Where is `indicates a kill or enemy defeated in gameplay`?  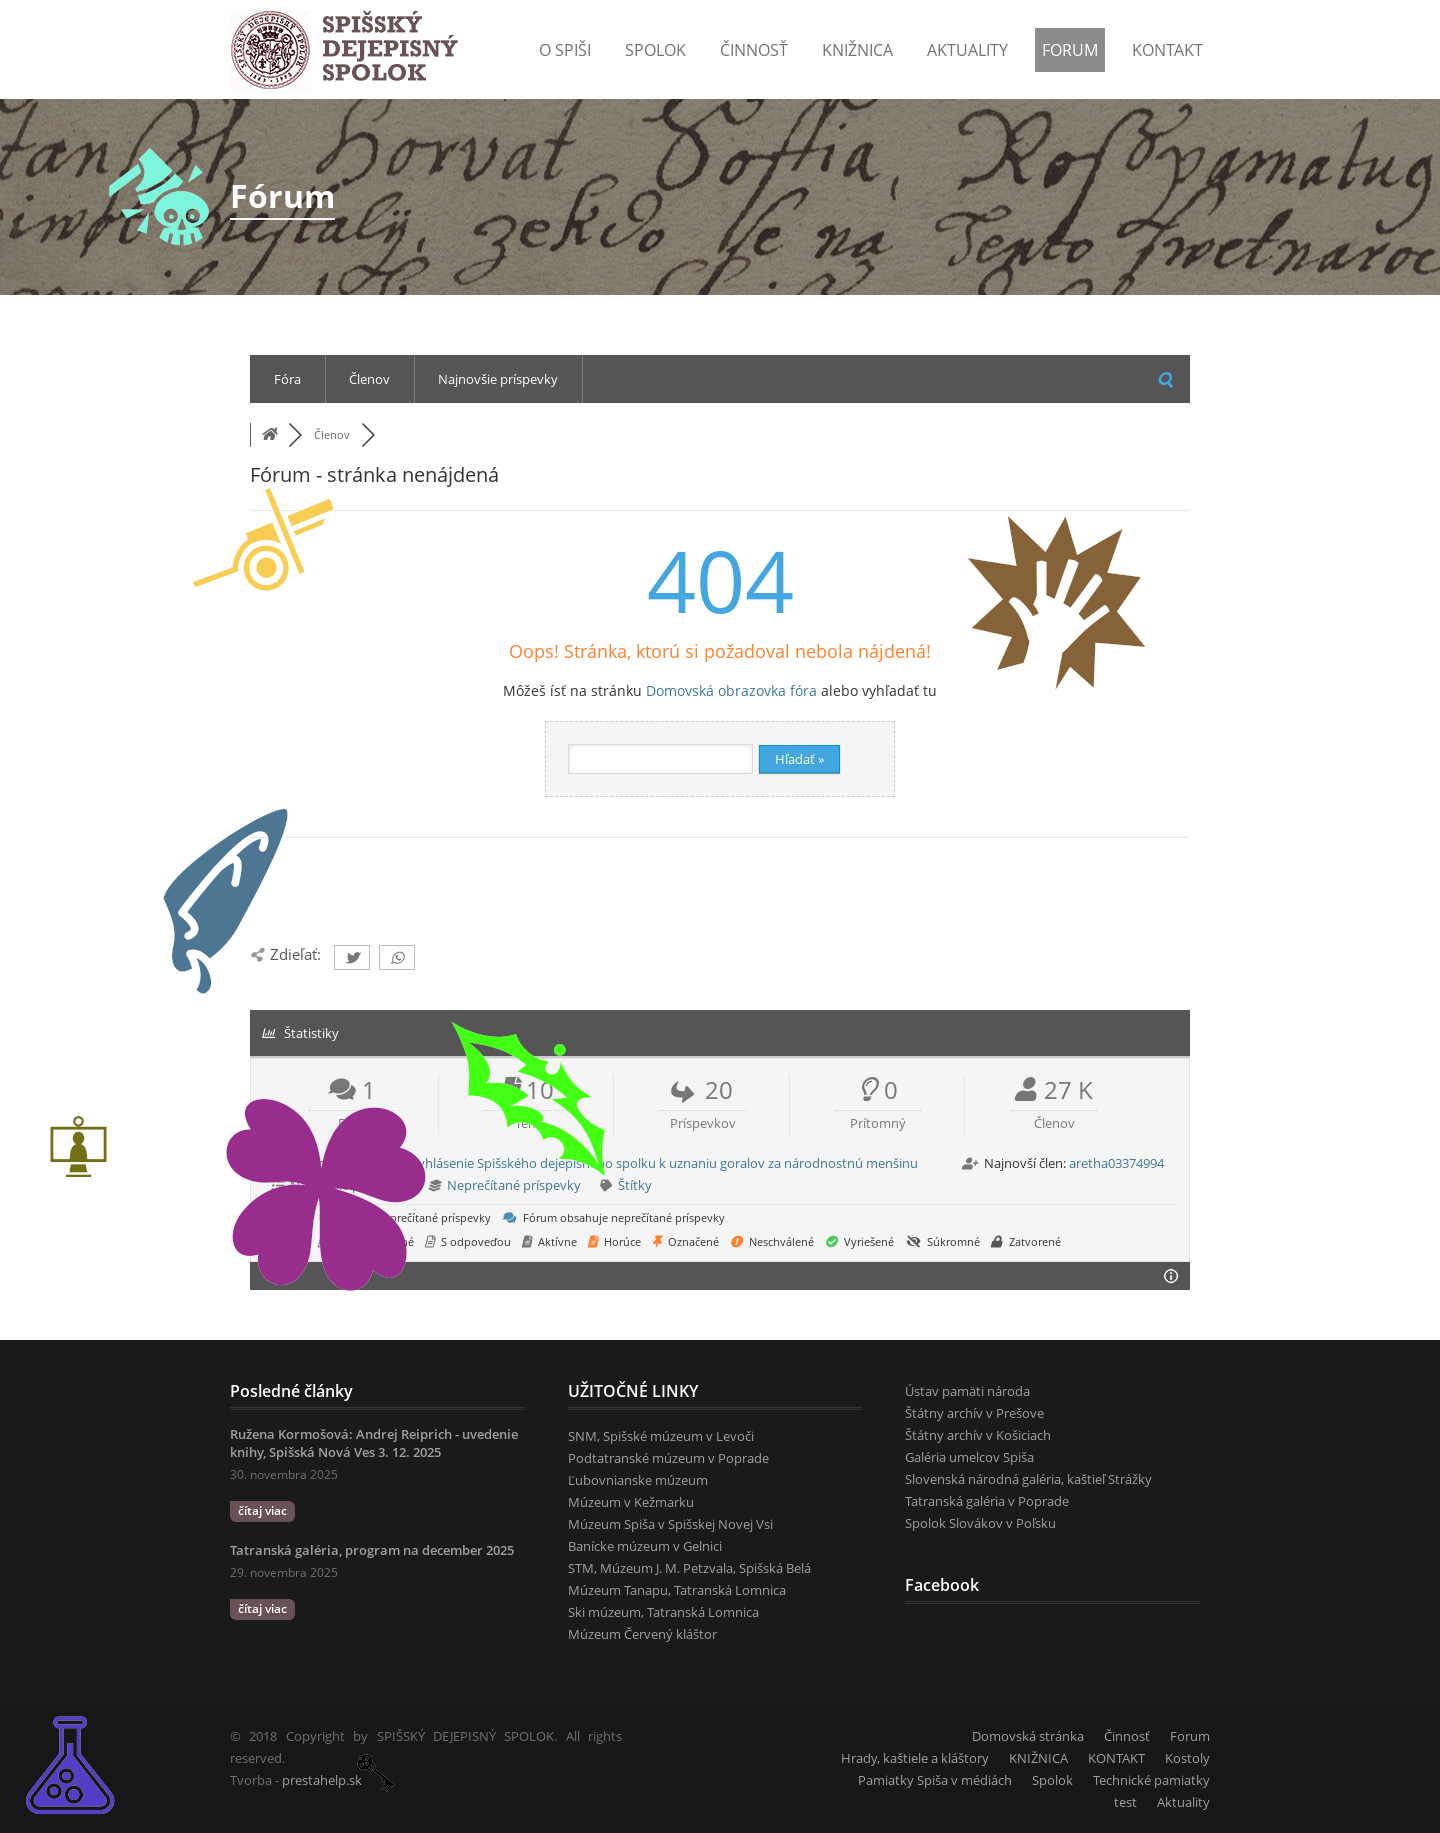 indicates a kill or enemy defeated in gameplay is located at coordinates (158, 195).